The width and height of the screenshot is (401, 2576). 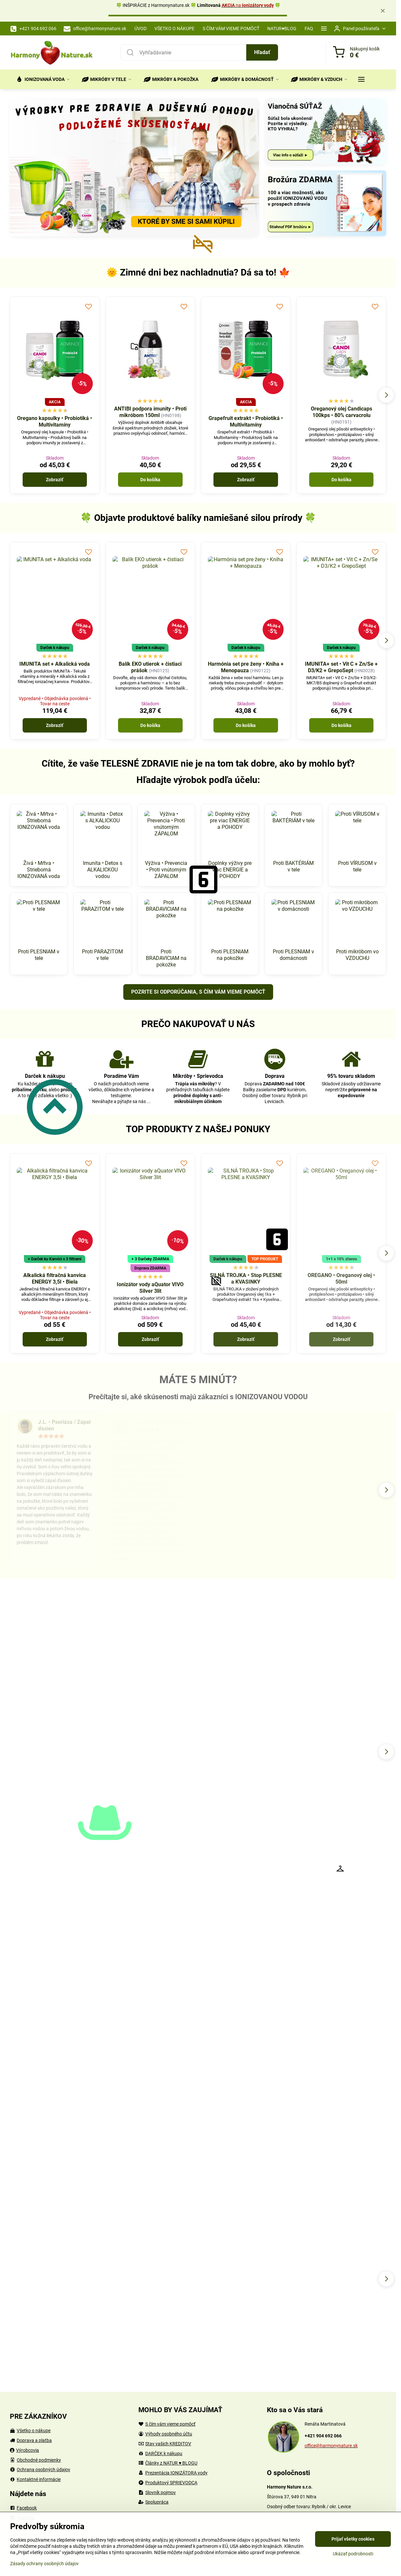 What do you see at coordinates (134, 346) in the screenshot?
I see `access a password-protected folder` at bounding box center [134, 346].